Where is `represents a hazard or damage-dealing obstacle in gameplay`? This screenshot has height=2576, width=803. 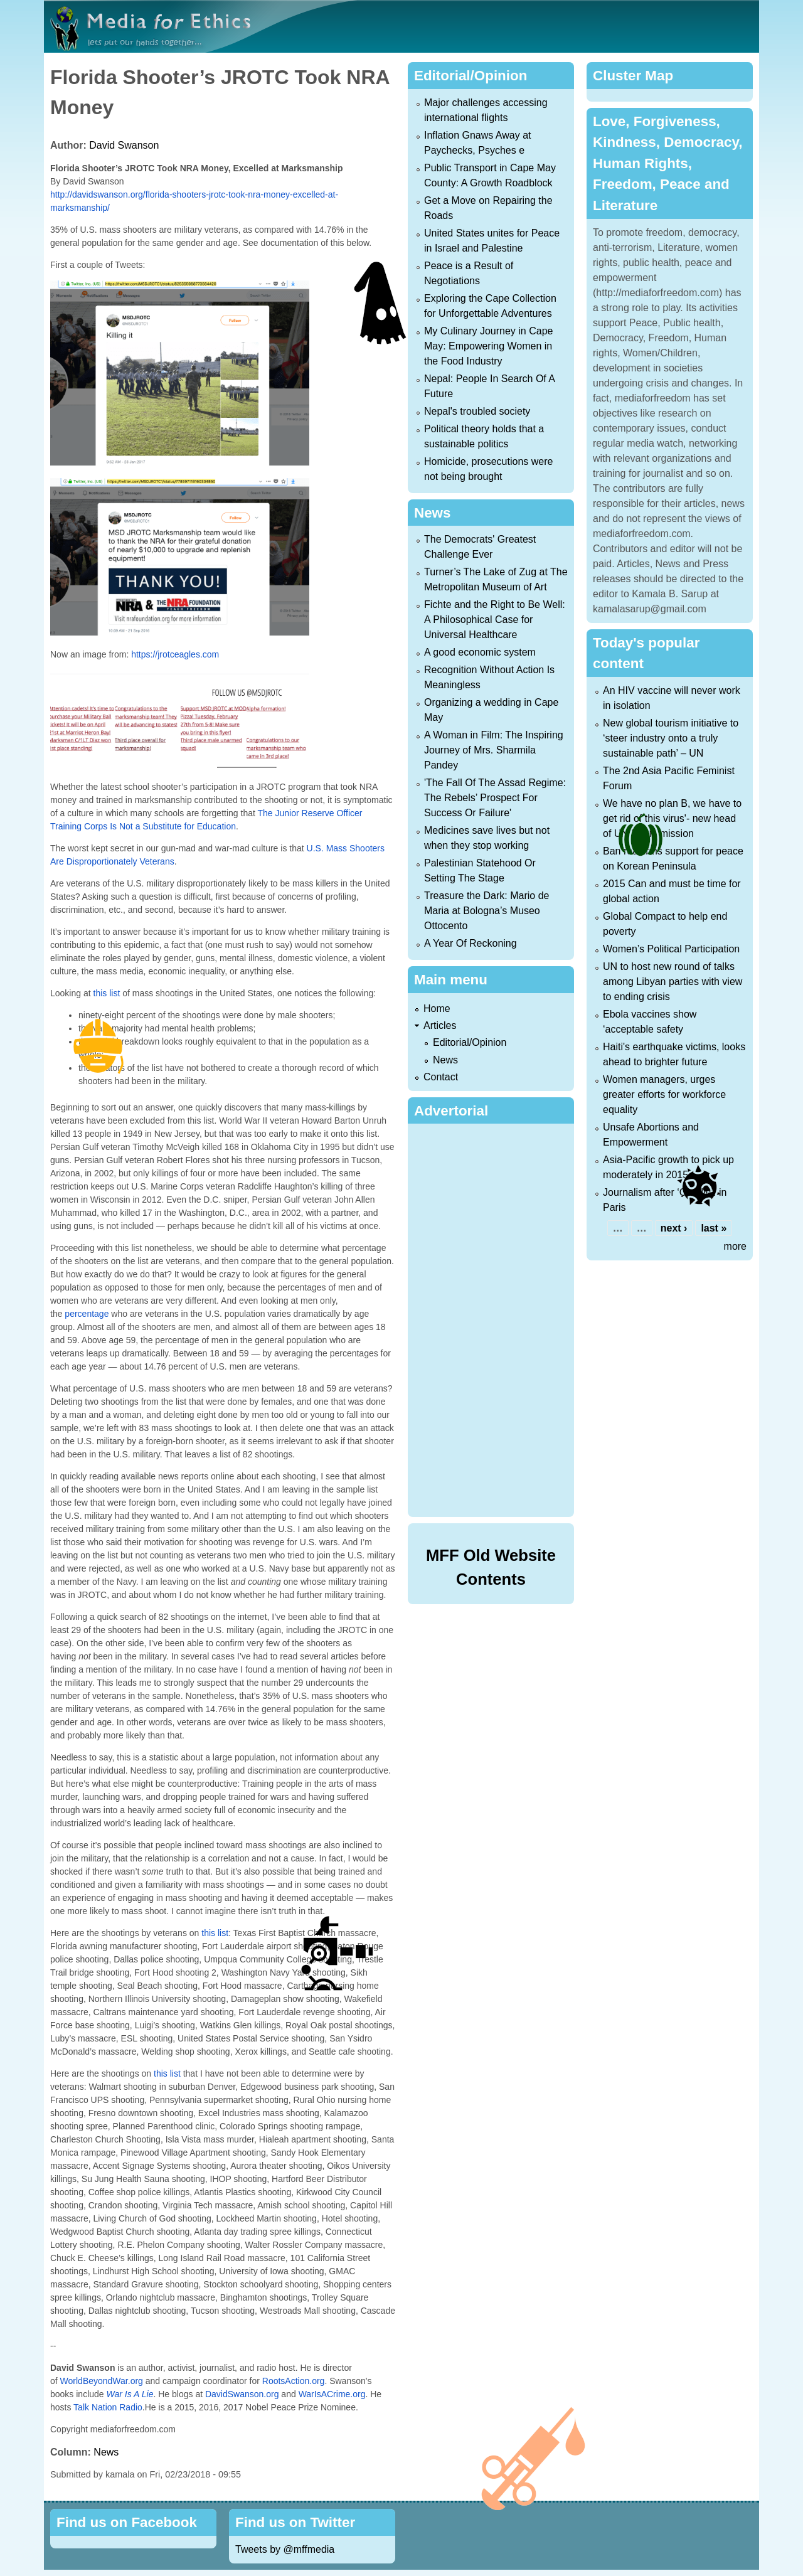
represents a hazard or damage-dealing obstacle in gameplay is located at coordinates (699, 1186).